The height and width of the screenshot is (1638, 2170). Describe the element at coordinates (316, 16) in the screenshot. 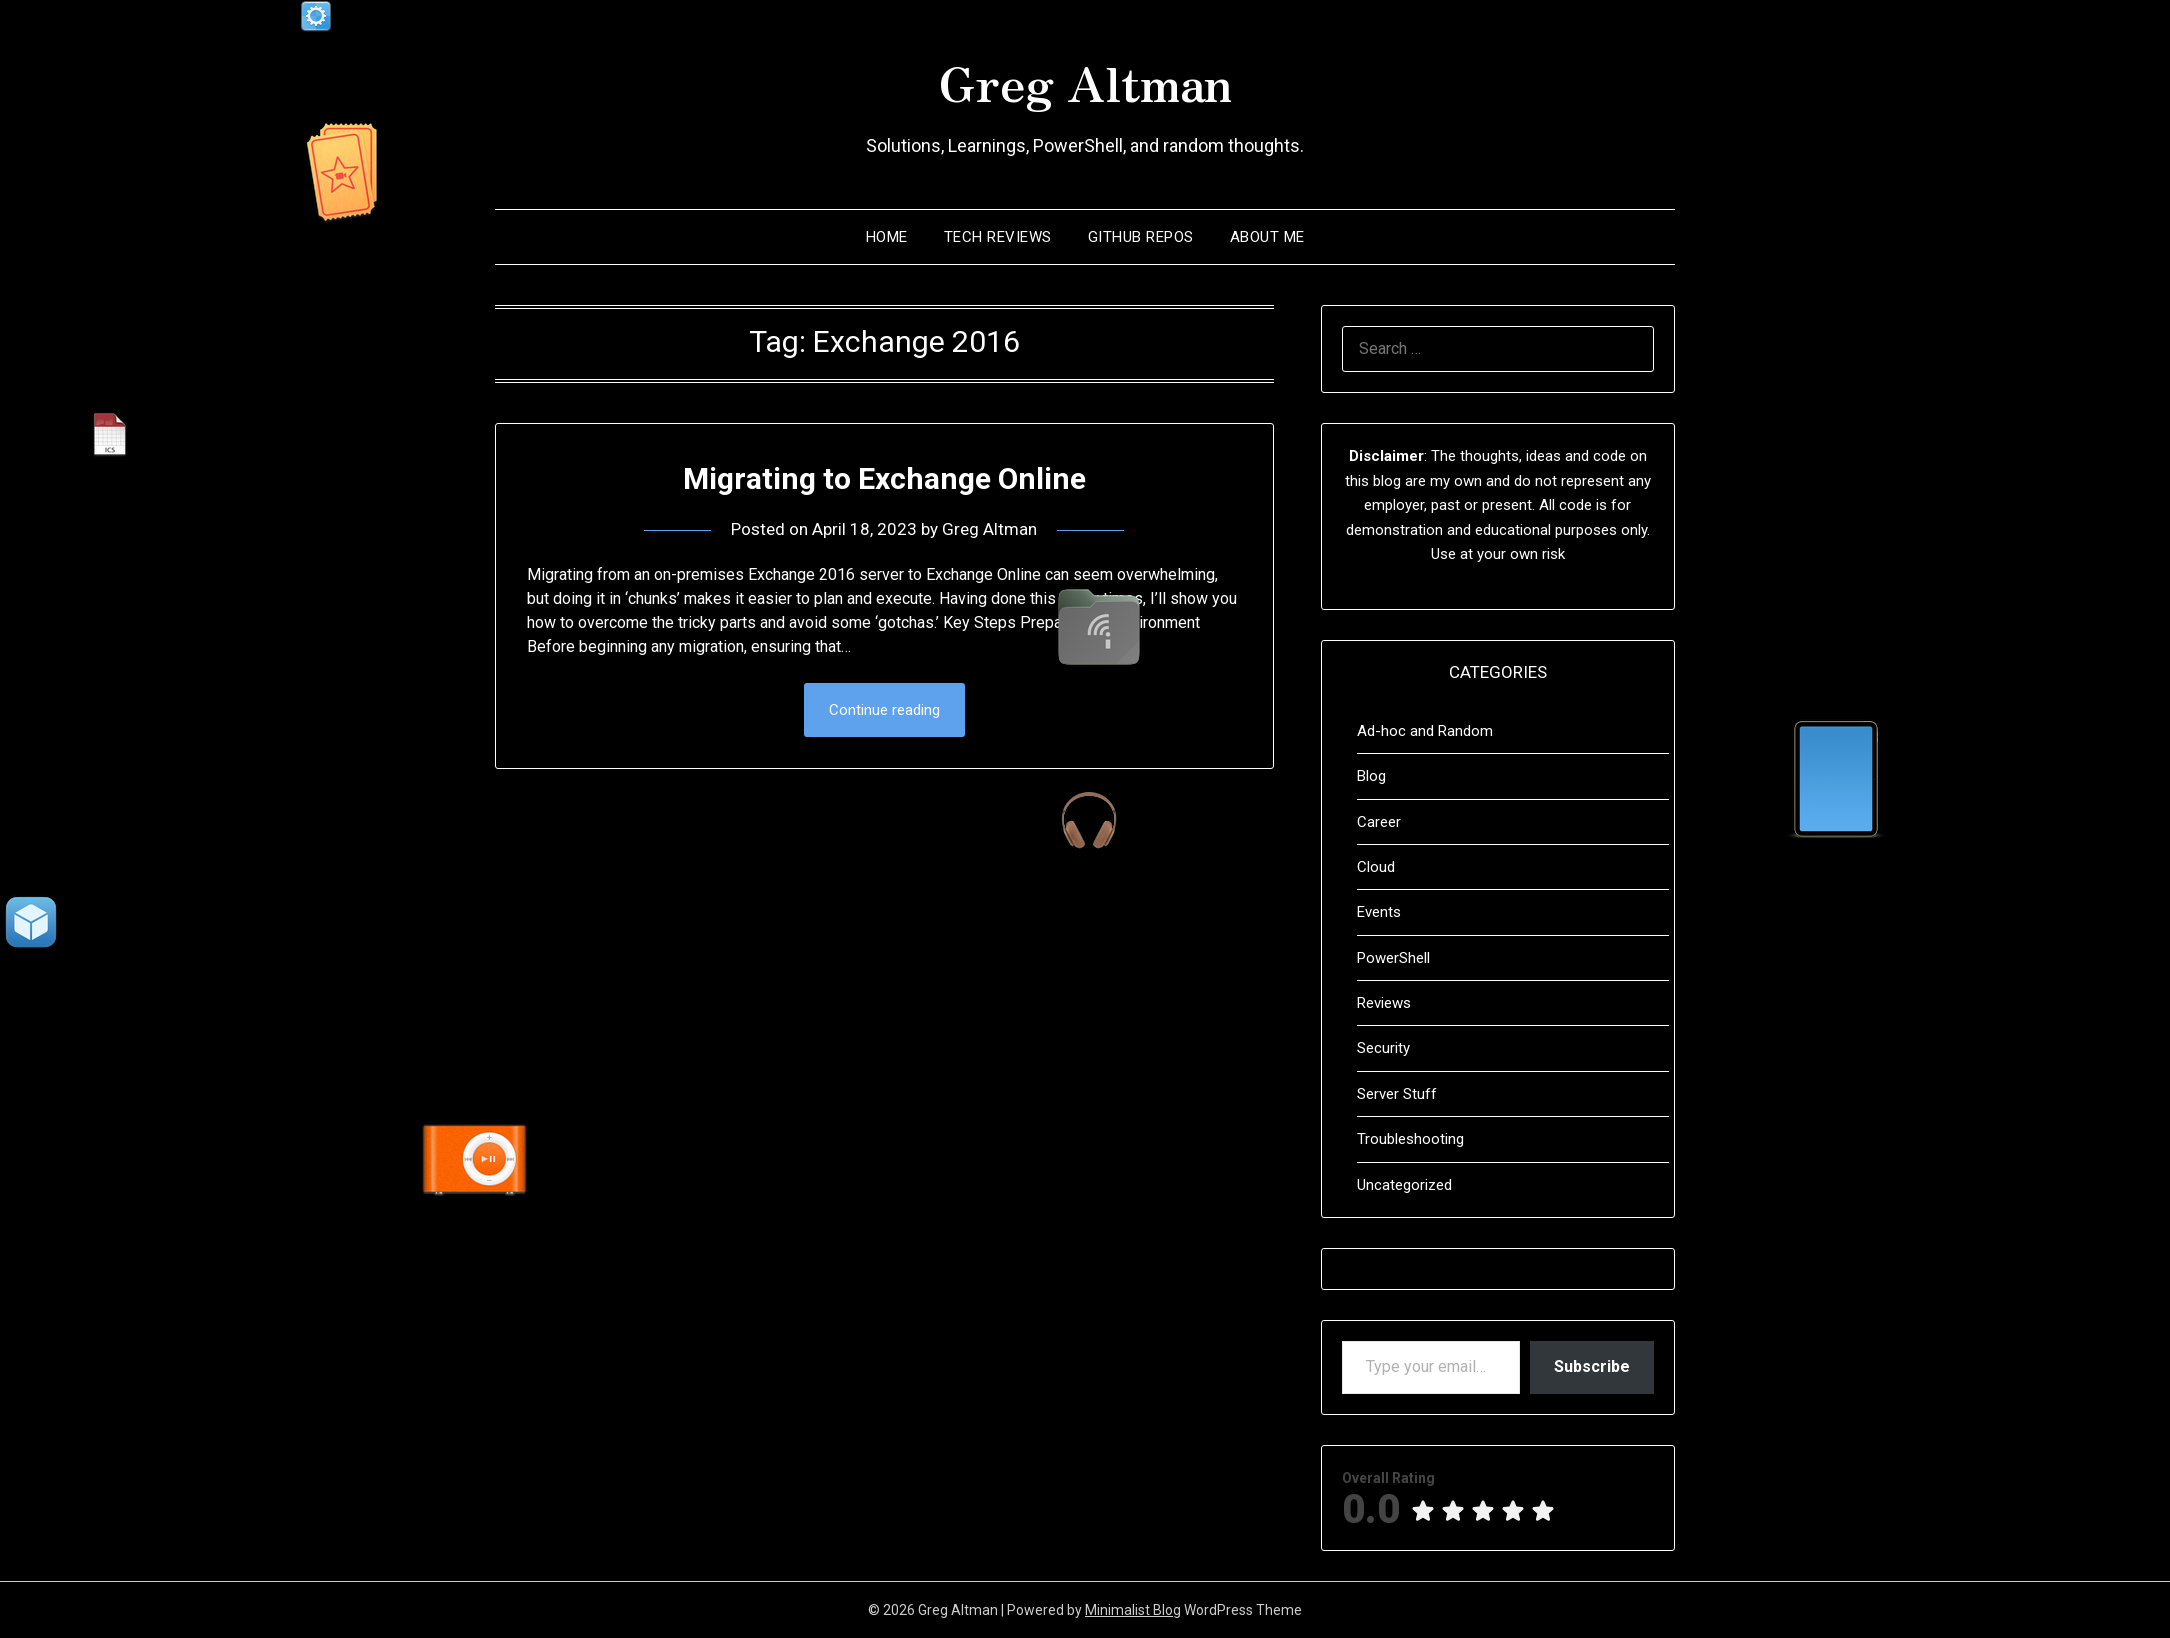

I see `windows executable file (.exe)` at that location.